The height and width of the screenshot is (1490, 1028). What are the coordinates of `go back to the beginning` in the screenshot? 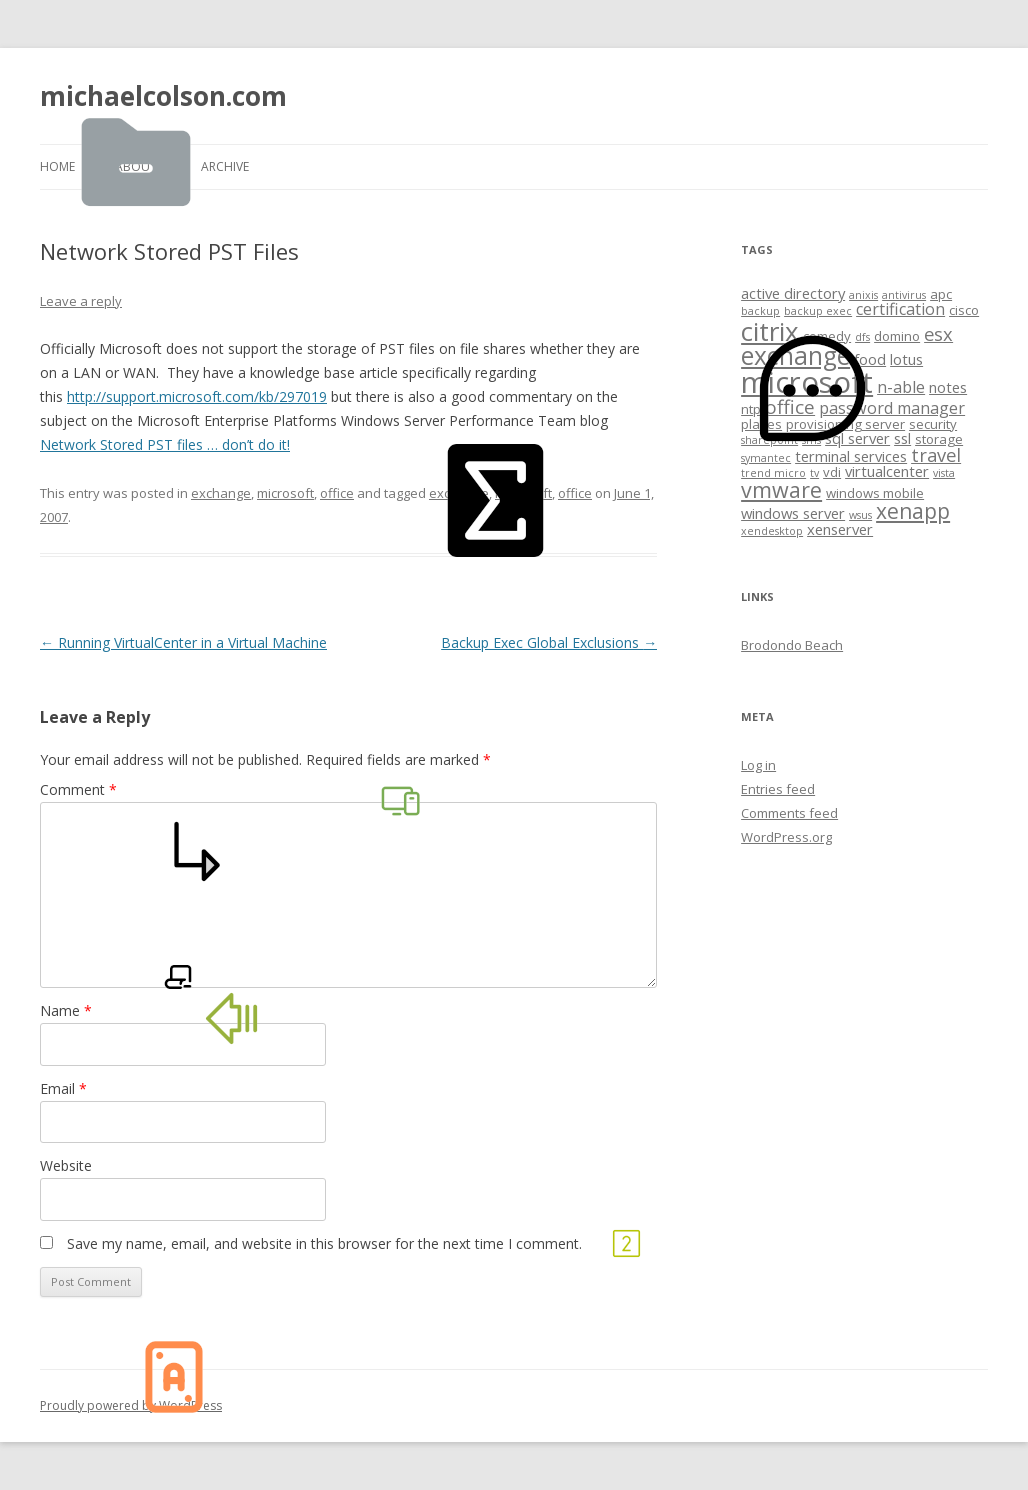 It's located at (233, 1018).